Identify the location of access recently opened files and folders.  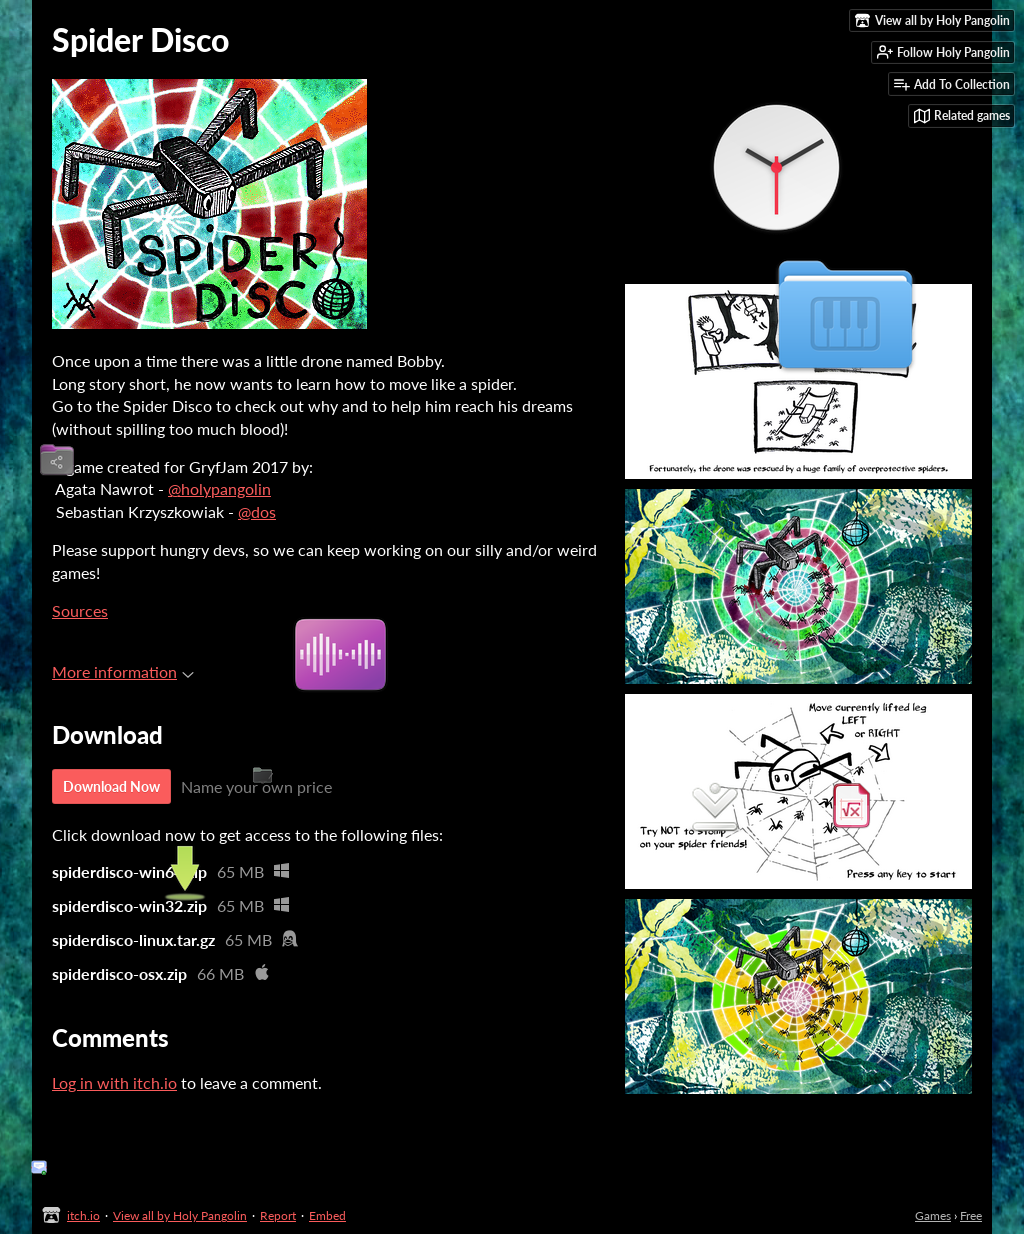
(776, 167).